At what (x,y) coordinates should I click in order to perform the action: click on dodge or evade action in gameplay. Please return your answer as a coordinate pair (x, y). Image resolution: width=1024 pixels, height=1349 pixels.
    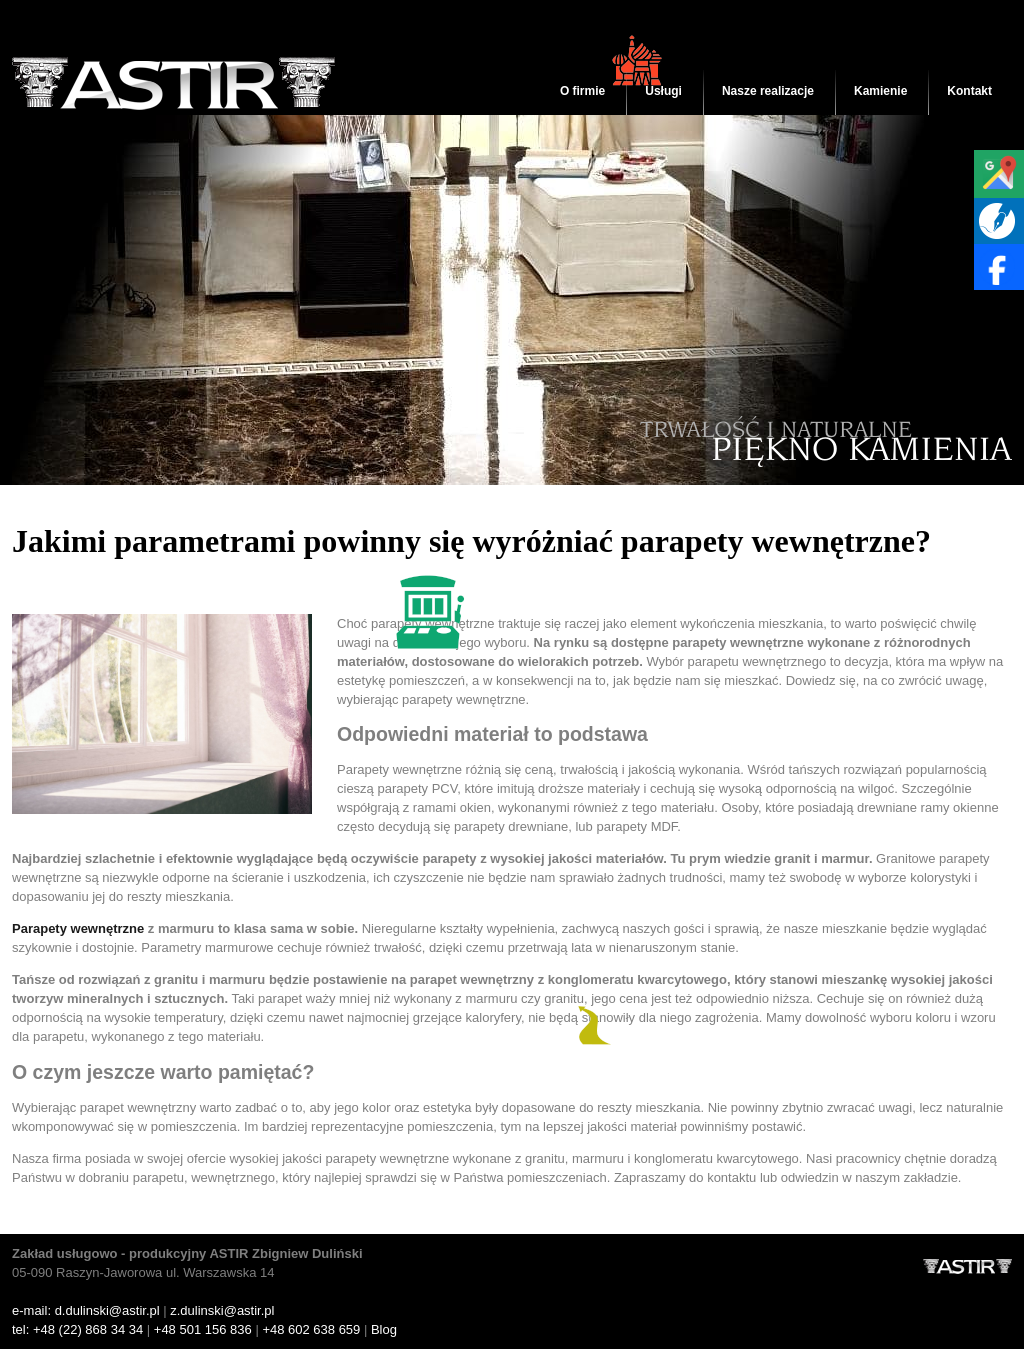
    Looking at the image, I should click on (593, 1025).